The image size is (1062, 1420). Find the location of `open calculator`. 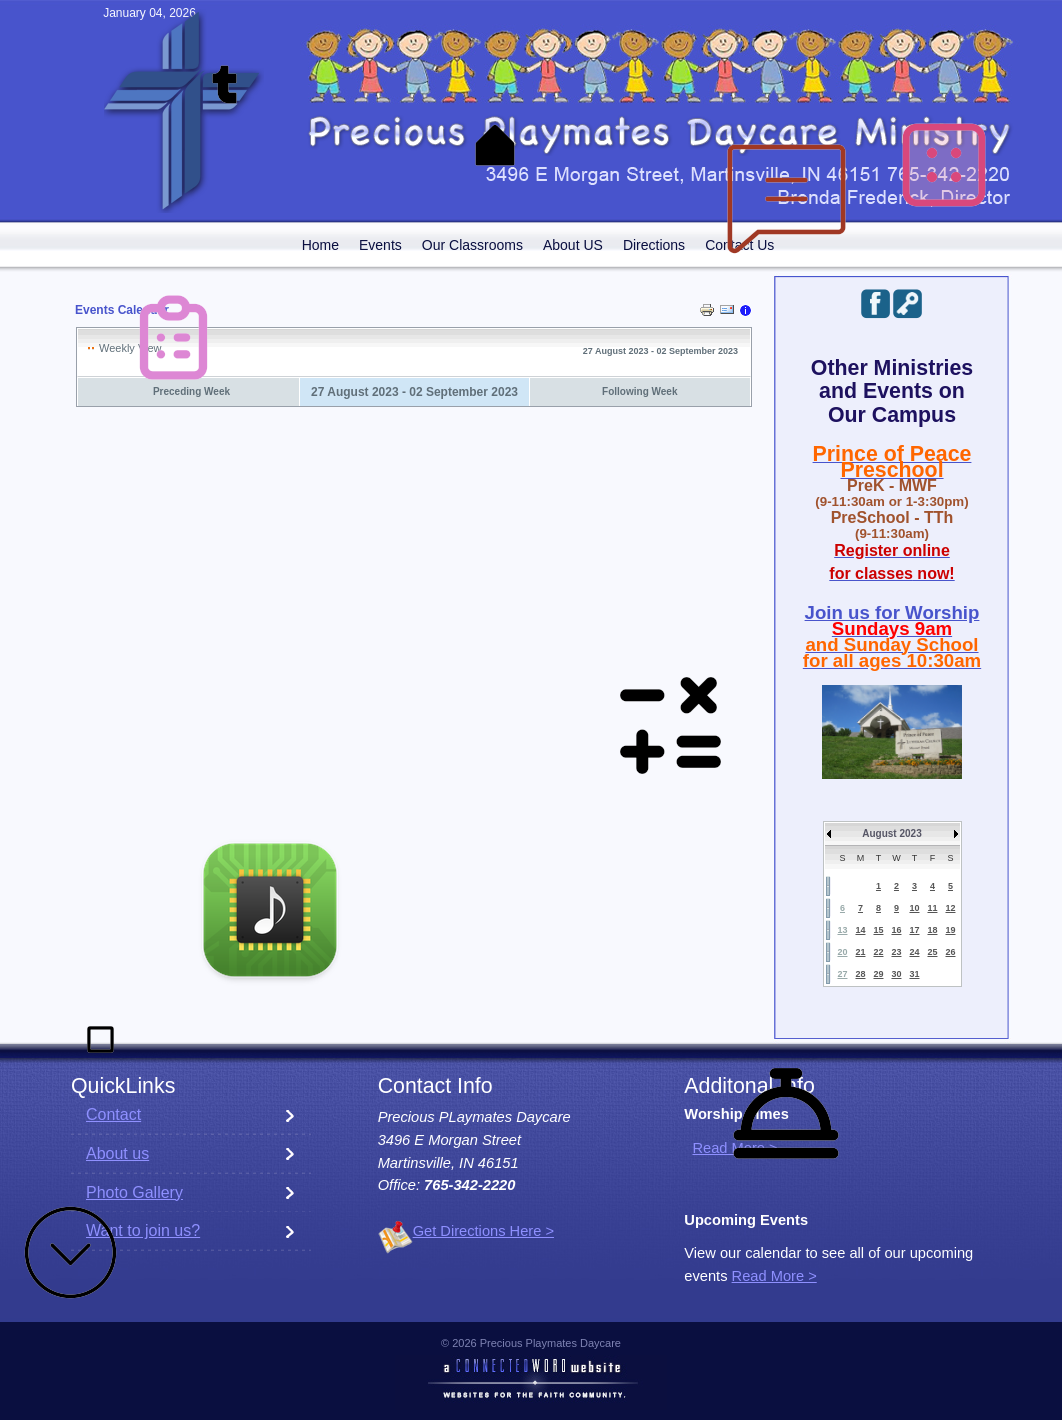

open calculator is located at coordinates (670, 723).